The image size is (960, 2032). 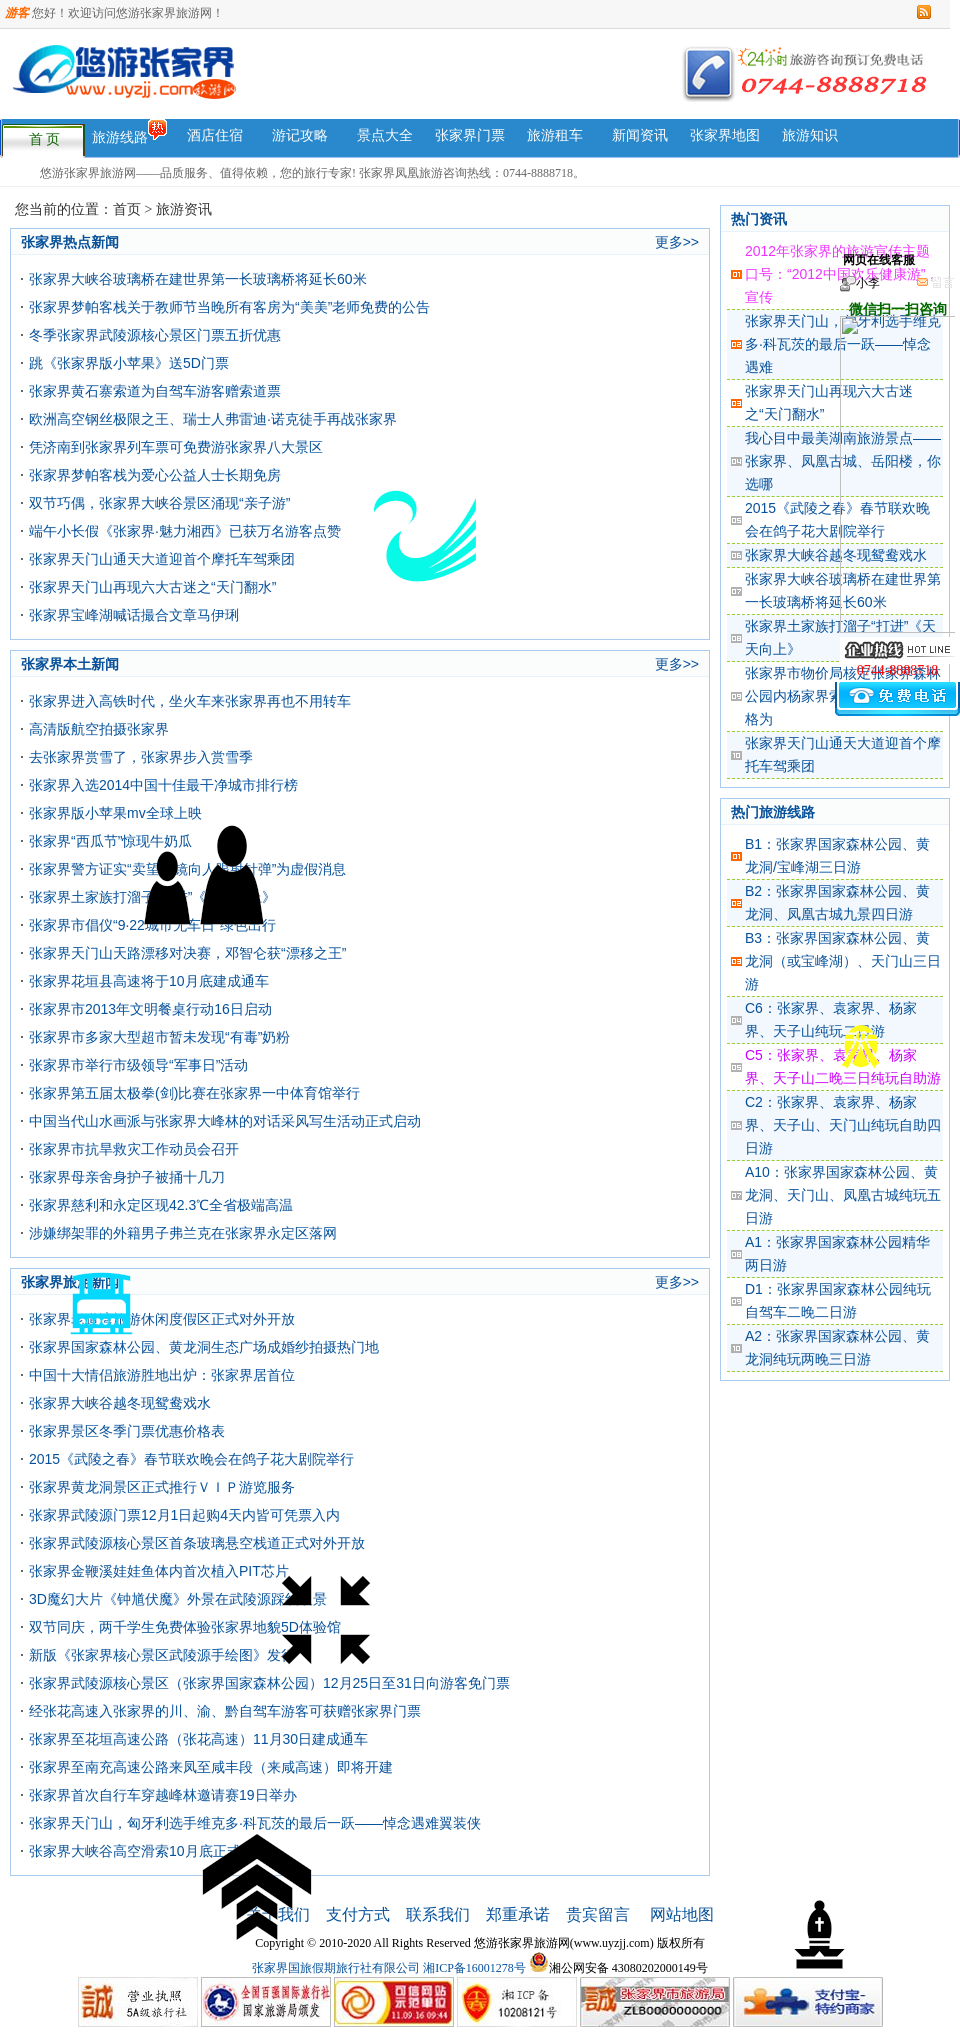 What do you see at coordinates (326, 1620) in the screenshot?
I see `exit fullscreen mode` at bounding box center [326, 1620].